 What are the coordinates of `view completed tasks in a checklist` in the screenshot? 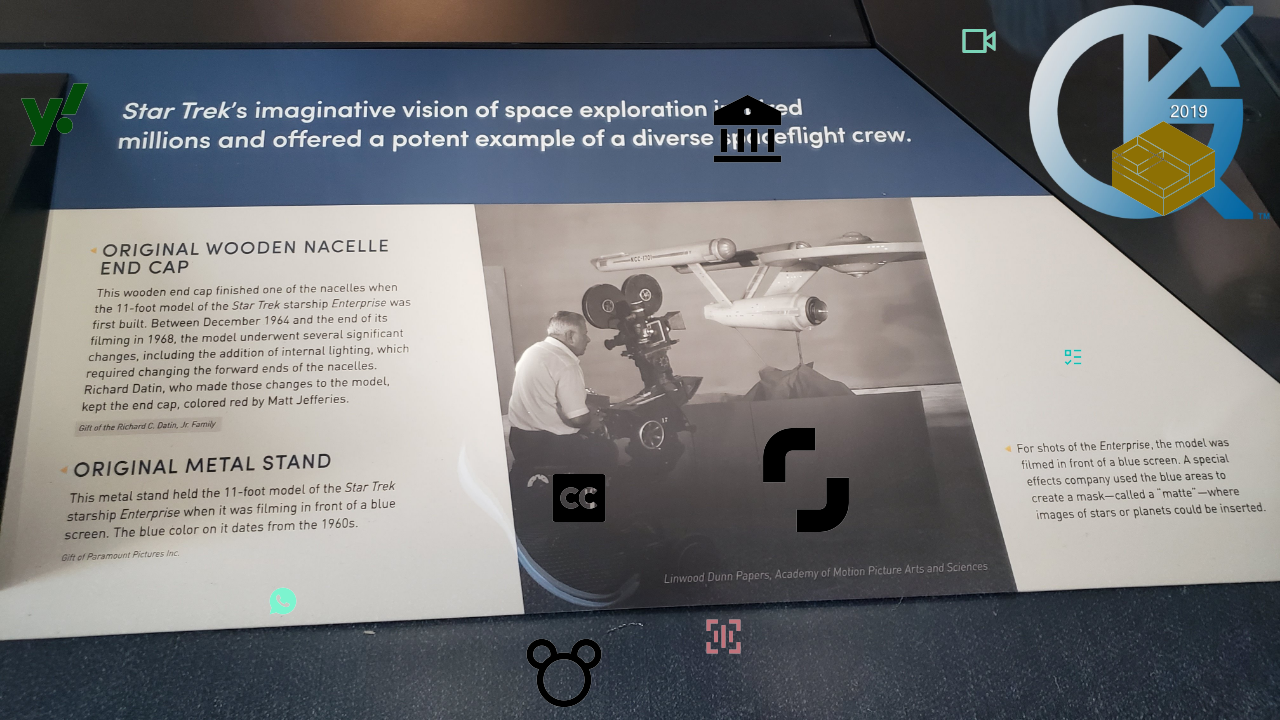 It's located at (1073, 357).